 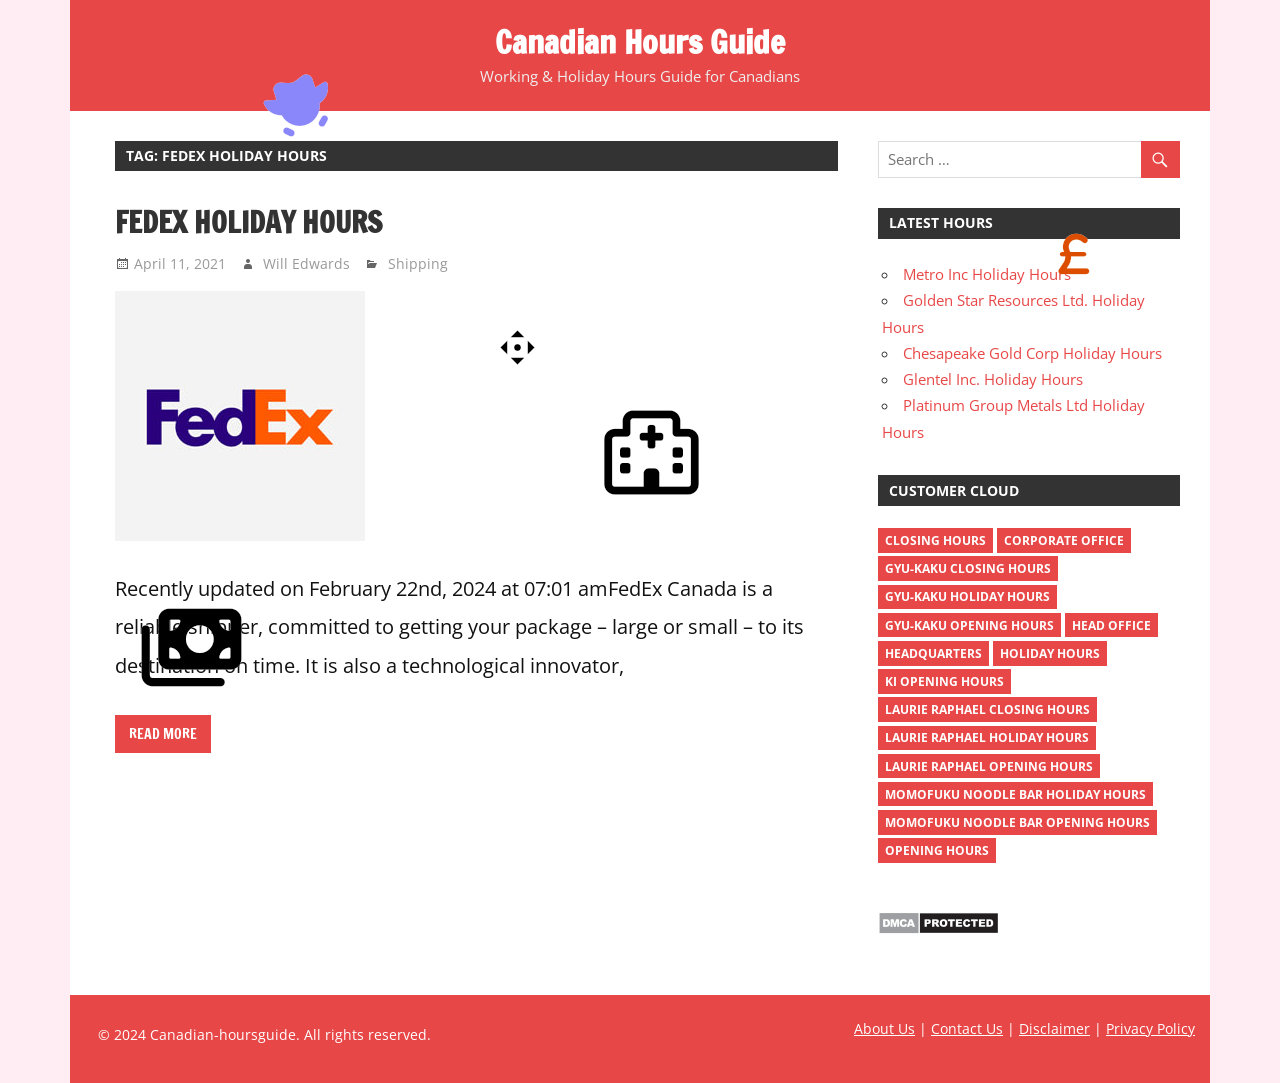 I want to click on open the duolingo language learning app, so click(x=296, y=106).